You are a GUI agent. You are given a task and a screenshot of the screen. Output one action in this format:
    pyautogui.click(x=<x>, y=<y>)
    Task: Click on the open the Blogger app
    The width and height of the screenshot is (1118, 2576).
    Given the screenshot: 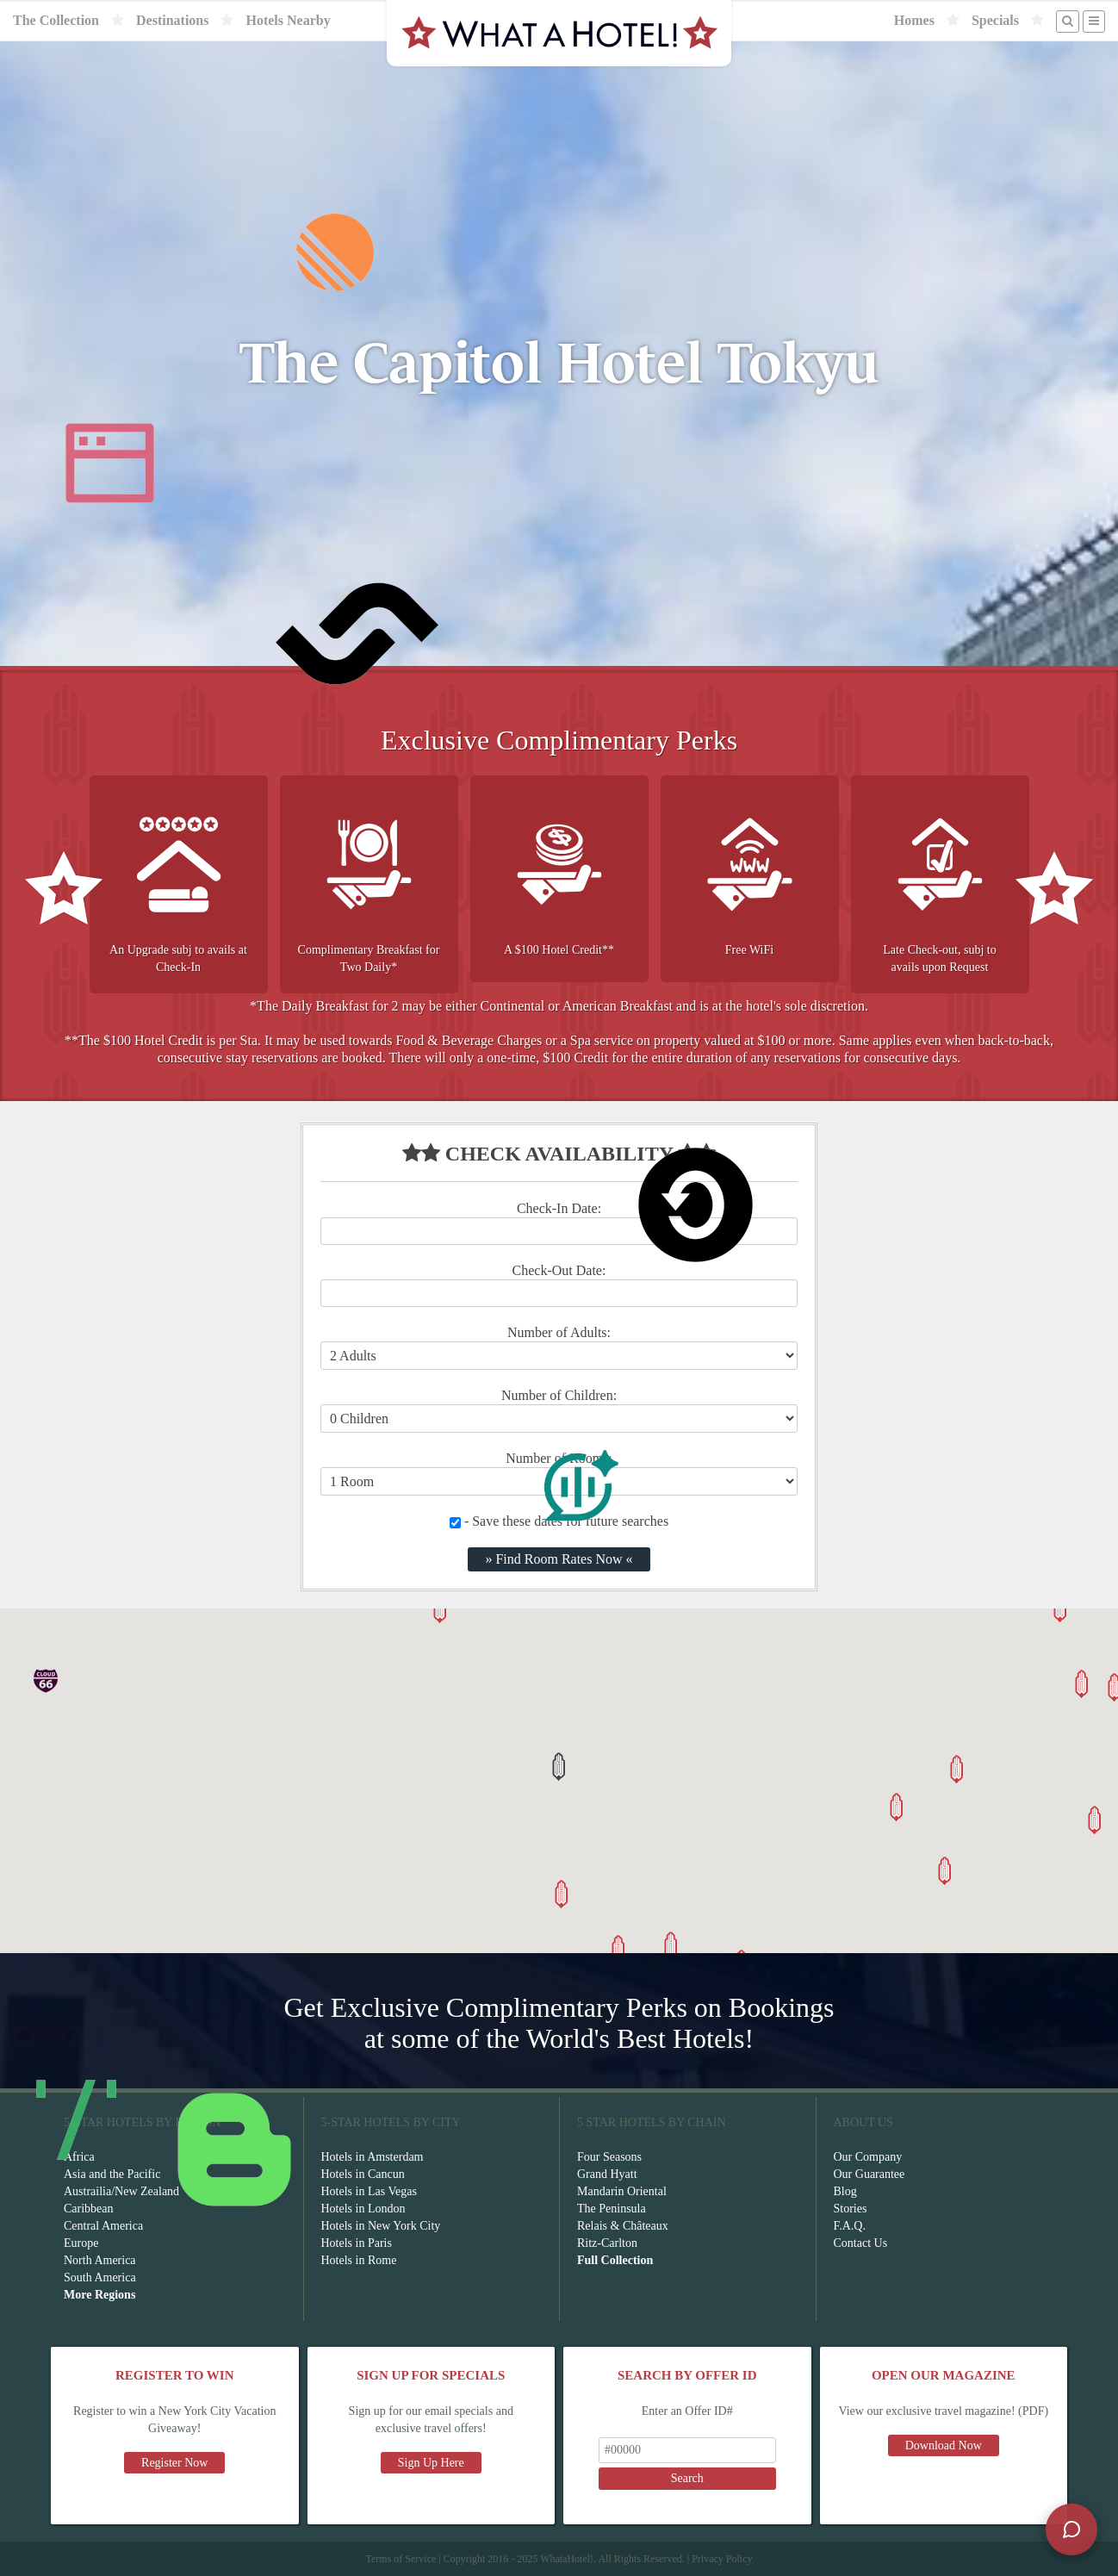 What is the action you would take?
    pyautogui.click(x=234, y=2150)
    